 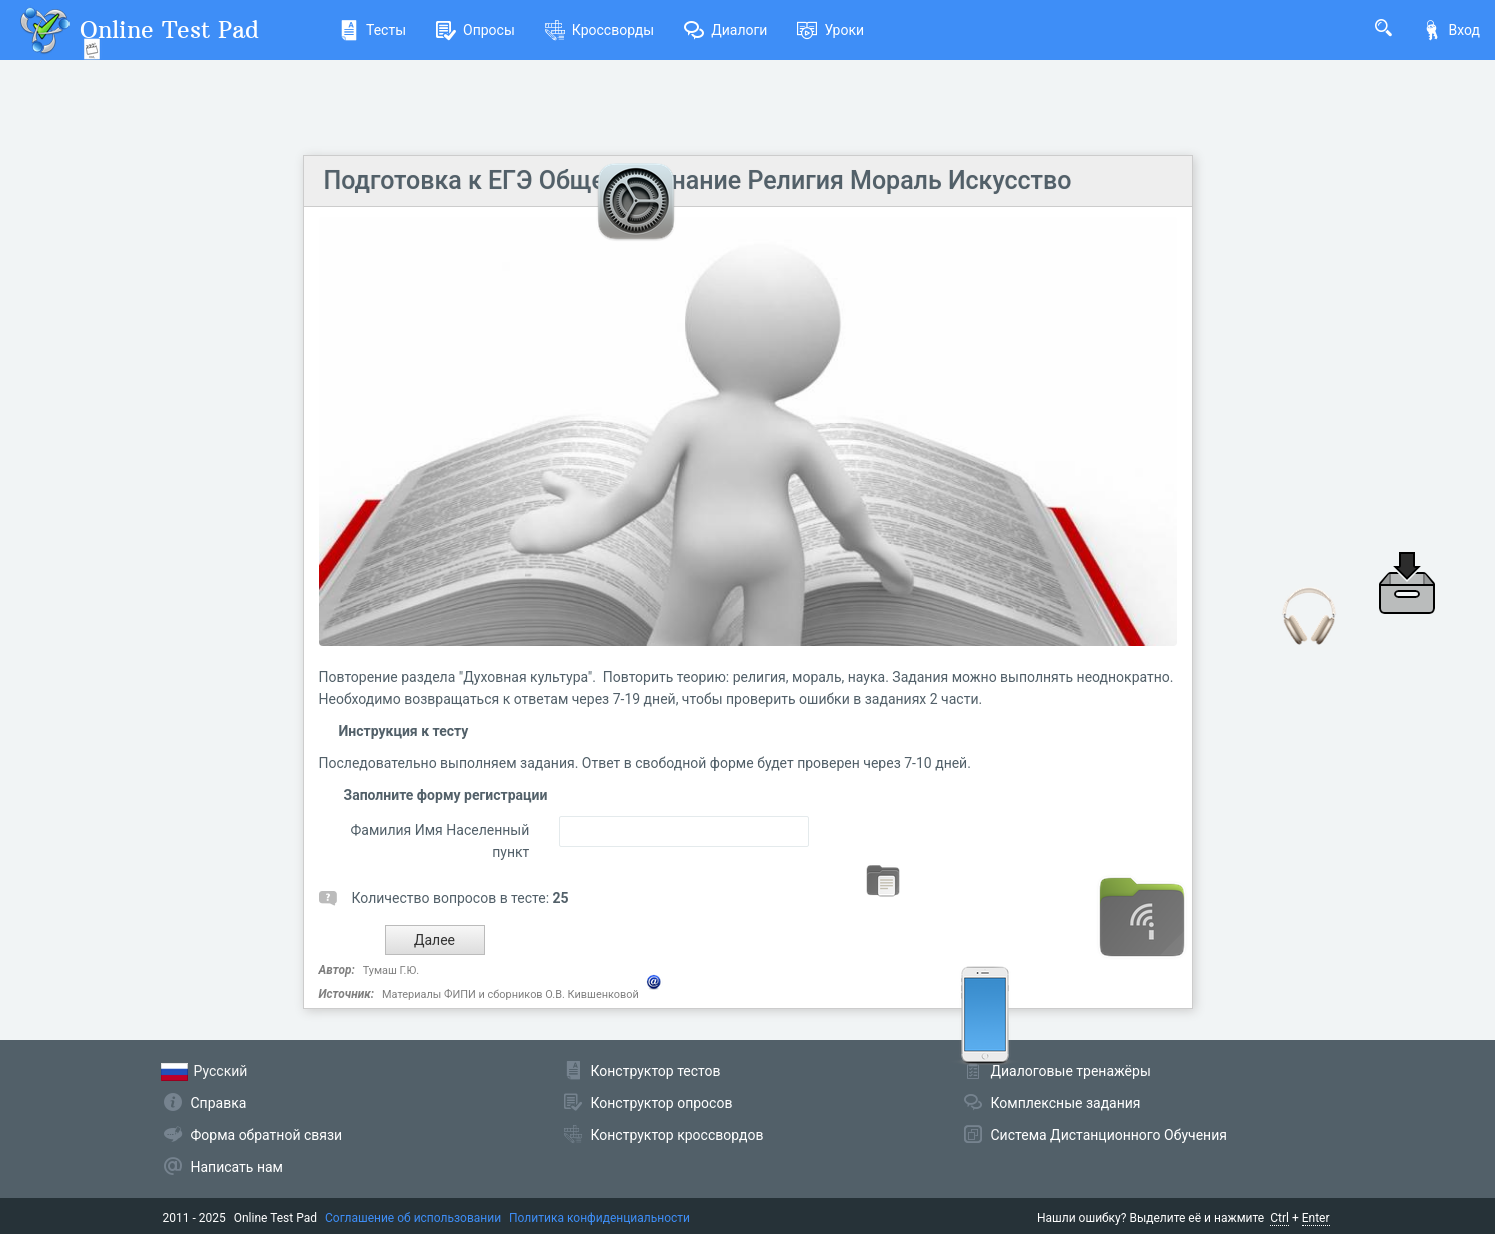 I want to click on access your dropbox folder in the sidebar, so click(x=1407, y=584).